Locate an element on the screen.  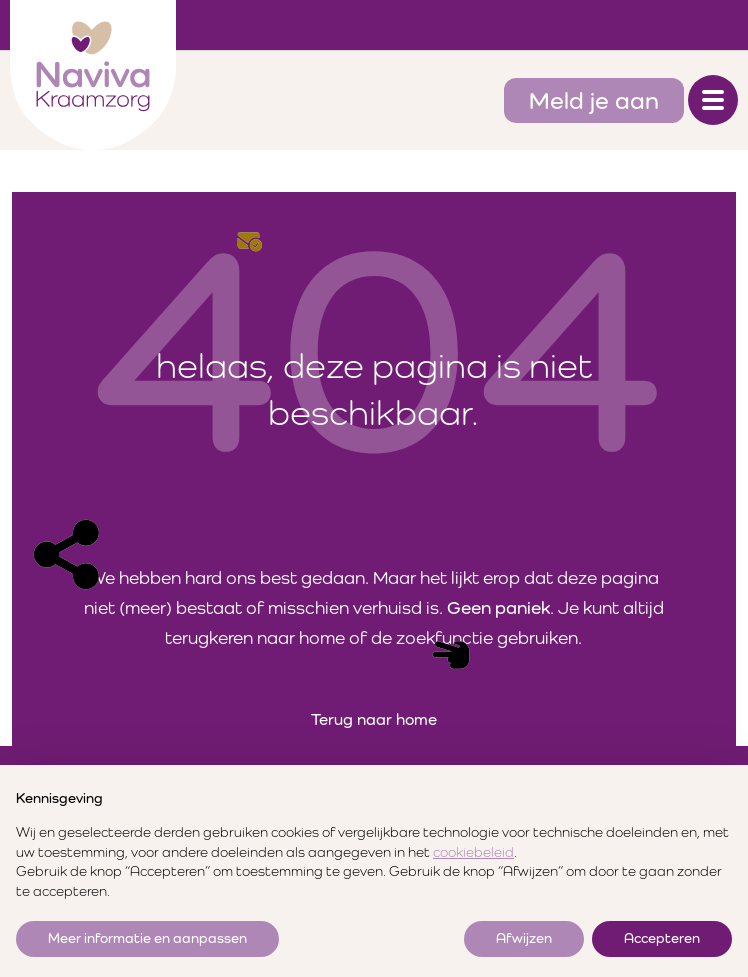
email verified successfully is located at coordinates (248, 240).